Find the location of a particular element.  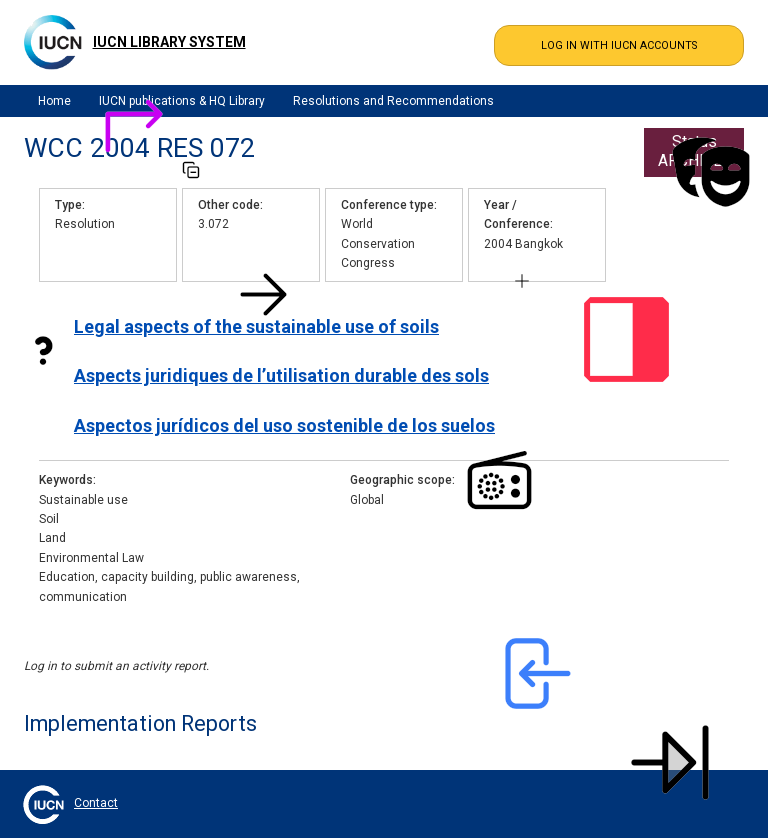

listen to radio or audio broadcasts is located at coordinates (499, 479).